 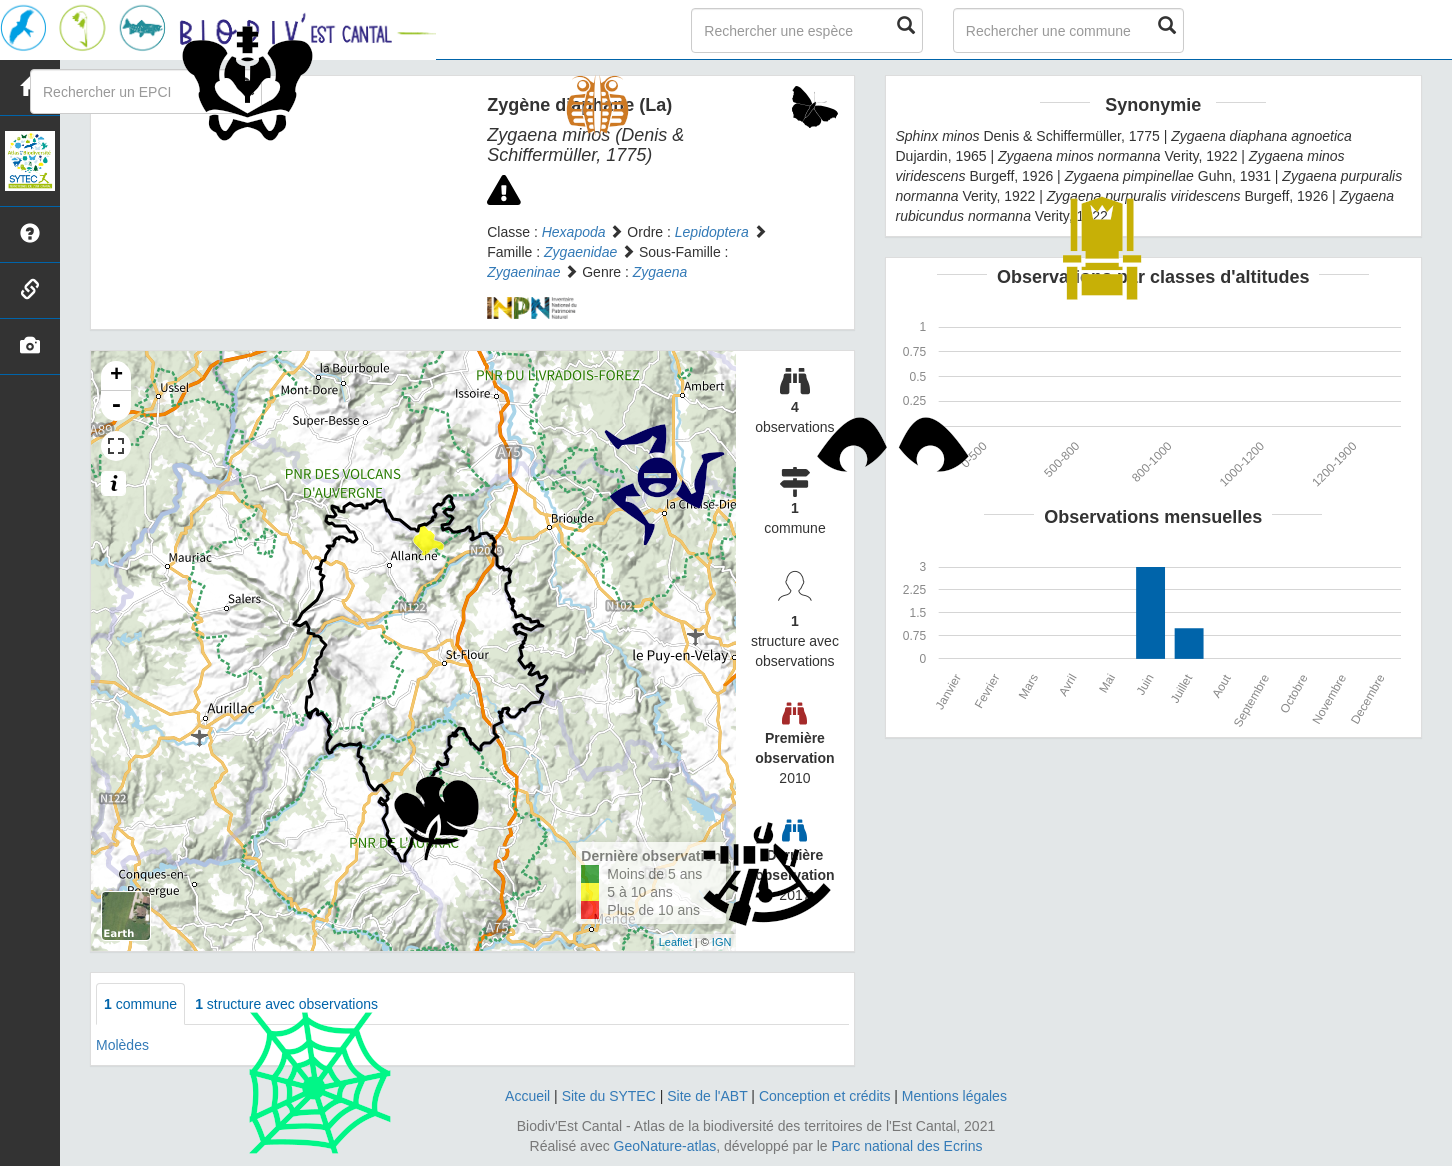 What do you see at coordinates (597, 105) in the screenshot?
I see `decorative tribal or ethnic design element` at bounding box center [597, 105].